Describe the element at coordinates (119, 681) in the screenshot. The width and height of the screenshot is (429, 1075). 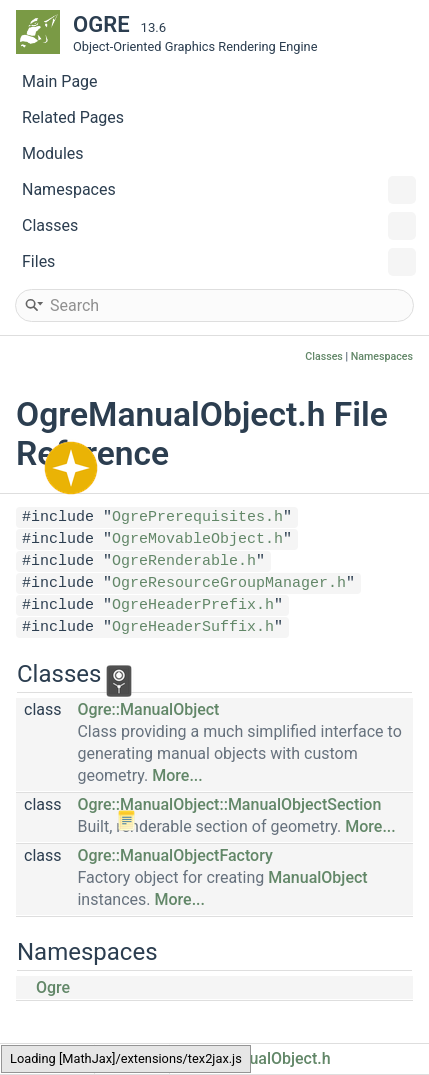
I see `open déjà dup backup utility` at that location.